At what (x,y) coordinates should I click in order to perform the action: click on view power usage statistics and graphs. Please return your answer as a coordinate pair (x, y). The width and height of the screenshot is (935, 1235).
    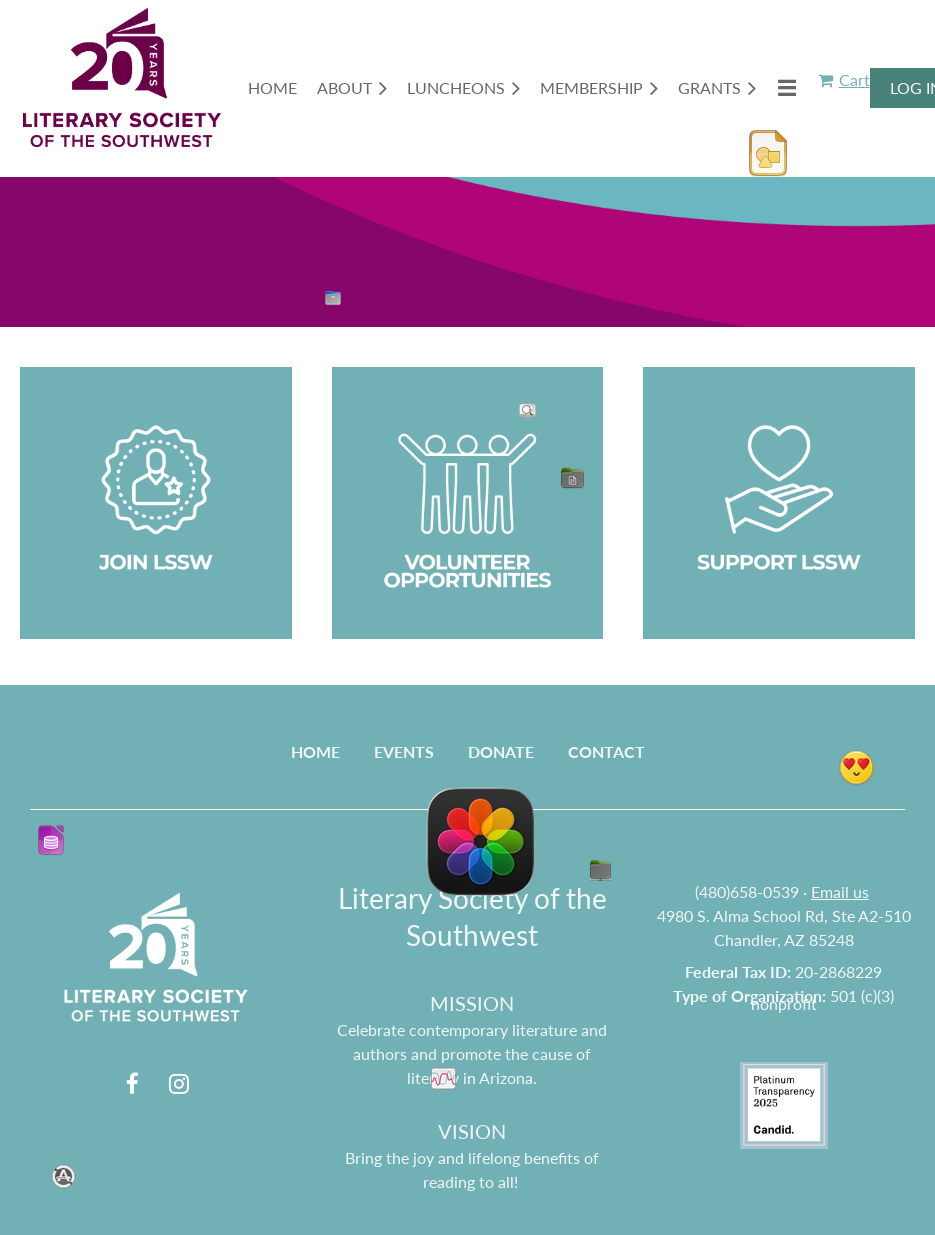
    Looking at the image, I should click on (443, 1078).